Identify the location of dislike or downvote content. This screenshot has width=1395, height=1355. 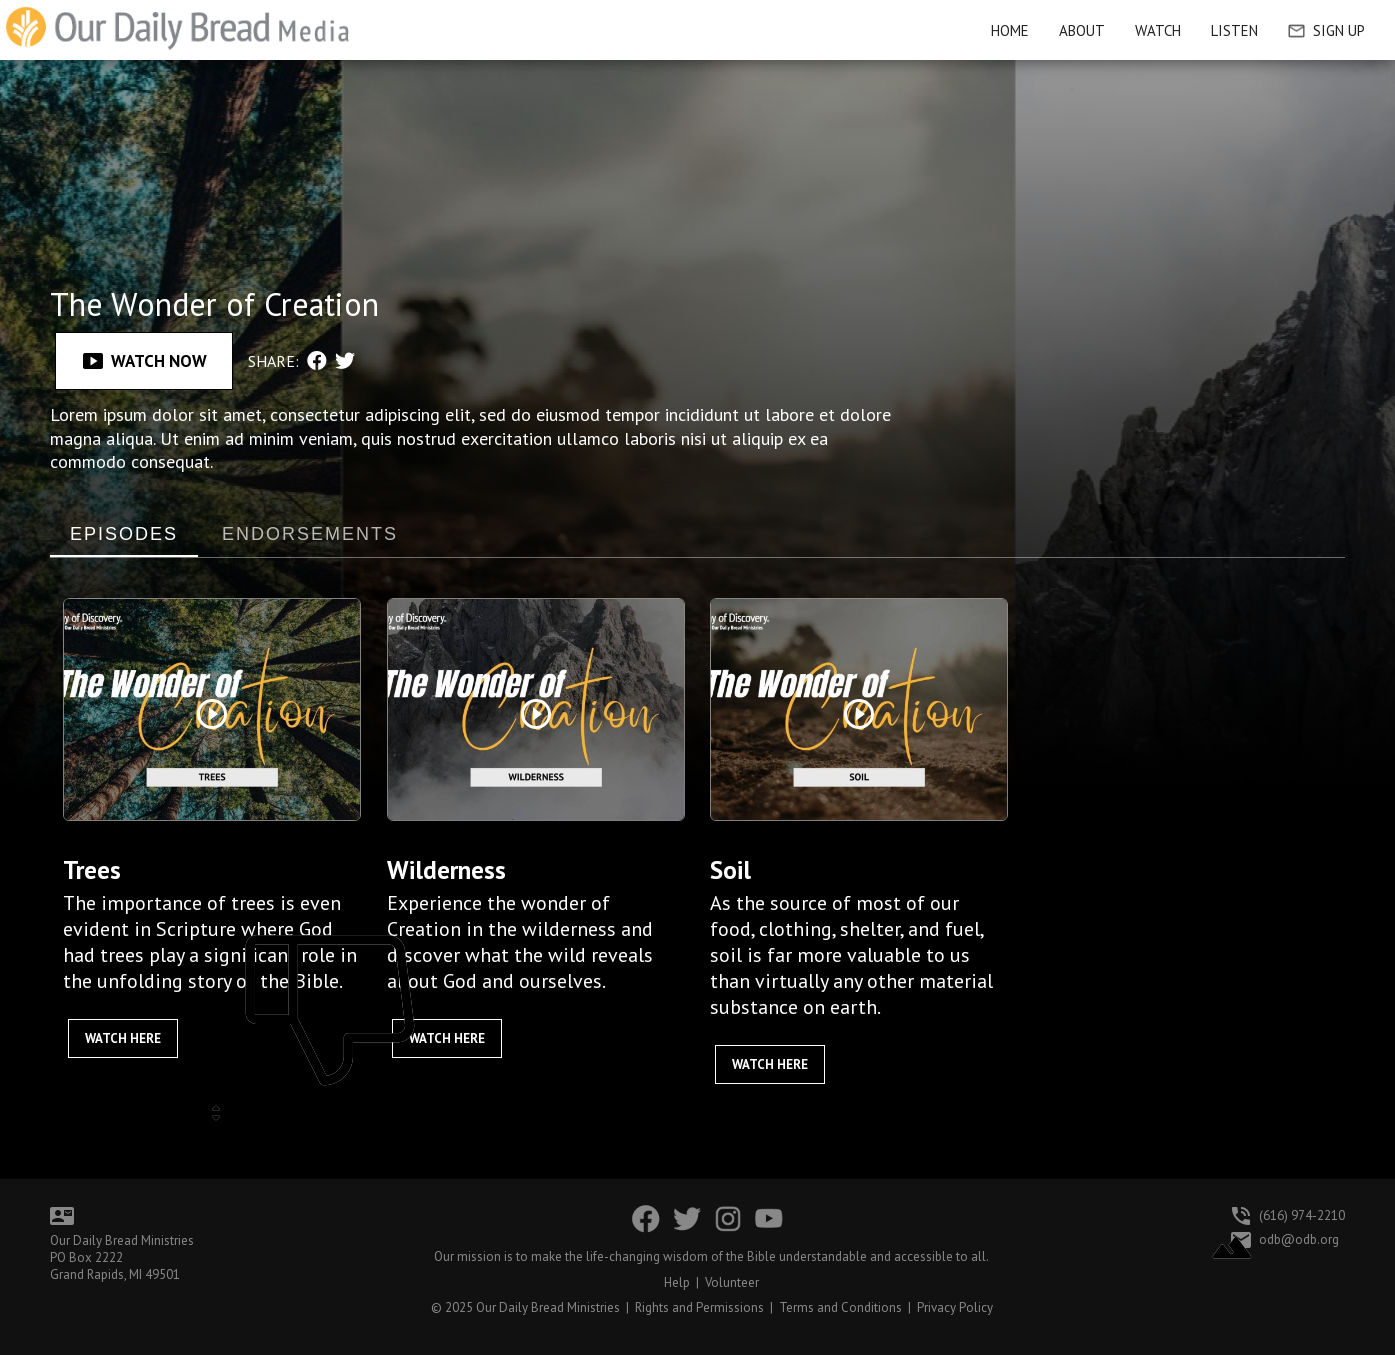
(330, 1001).